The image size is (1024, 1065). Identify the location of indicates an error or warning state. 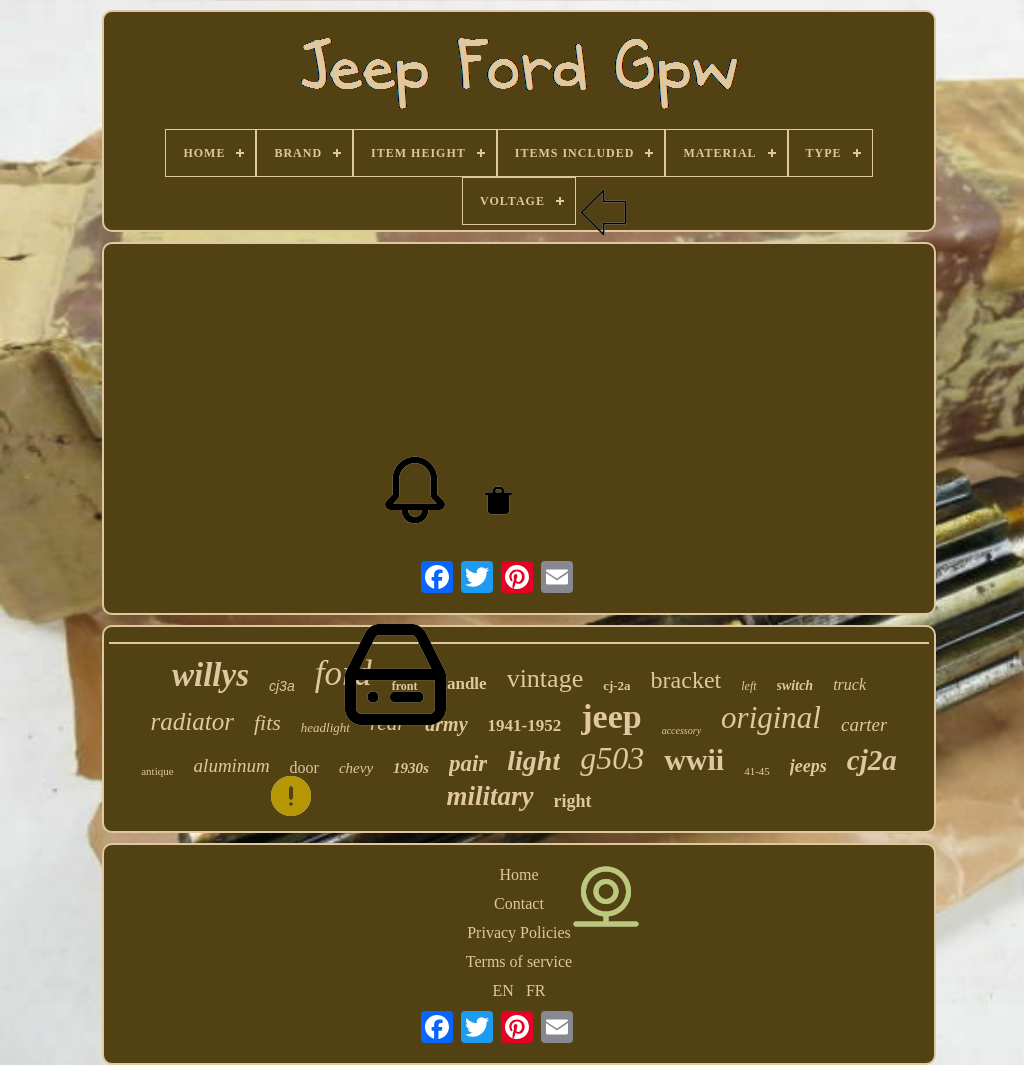
(291, 796).